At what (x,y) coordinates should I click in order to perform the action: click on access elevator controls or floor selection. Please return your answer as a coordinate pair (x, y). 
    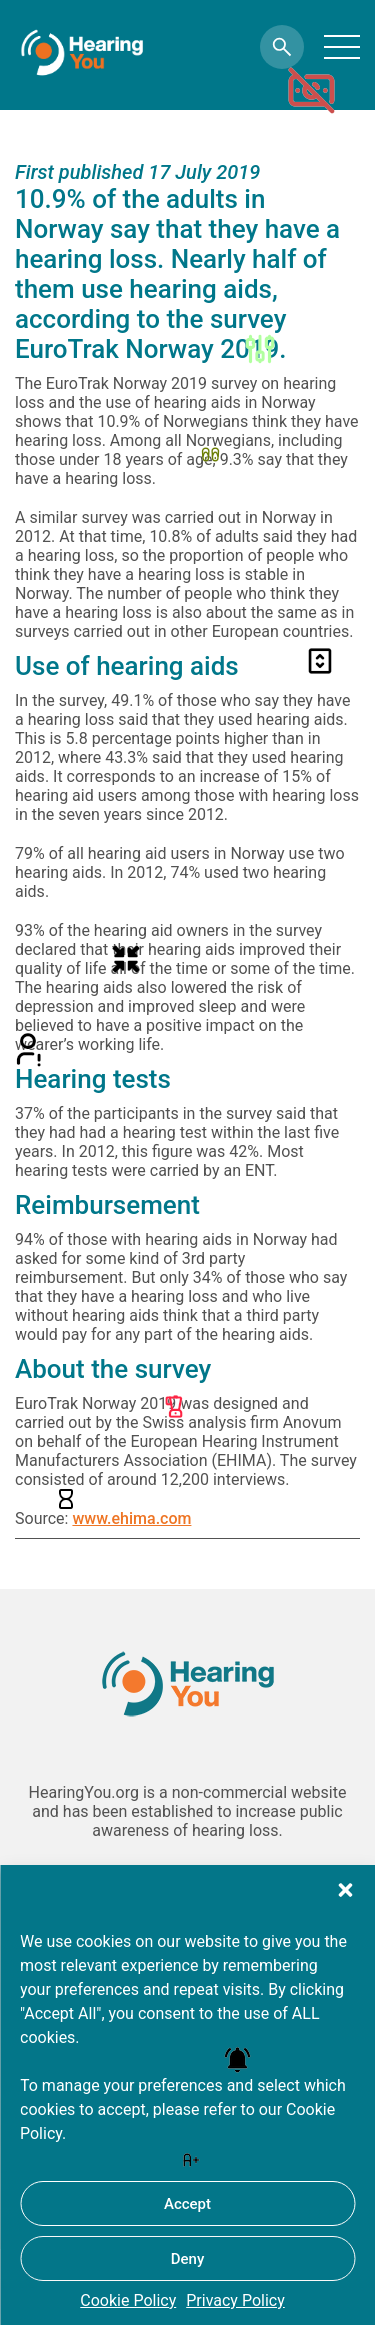
    Looking at the image, I should click on (320, 661).